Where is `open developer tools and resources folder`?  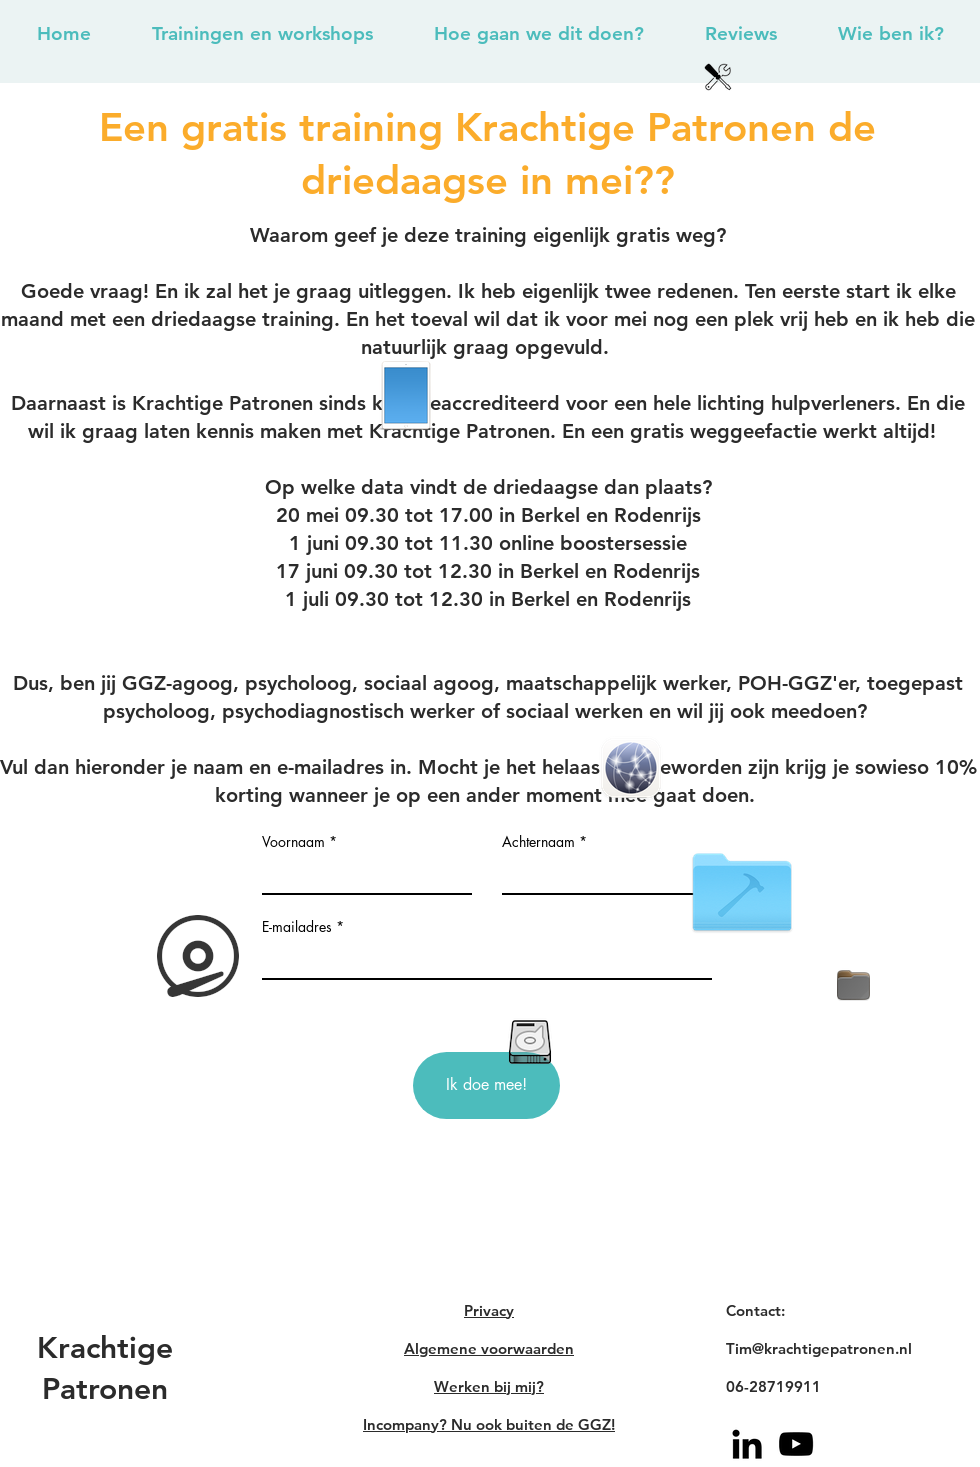 open developer tools and resources folder is located at coordinates (742, 892).